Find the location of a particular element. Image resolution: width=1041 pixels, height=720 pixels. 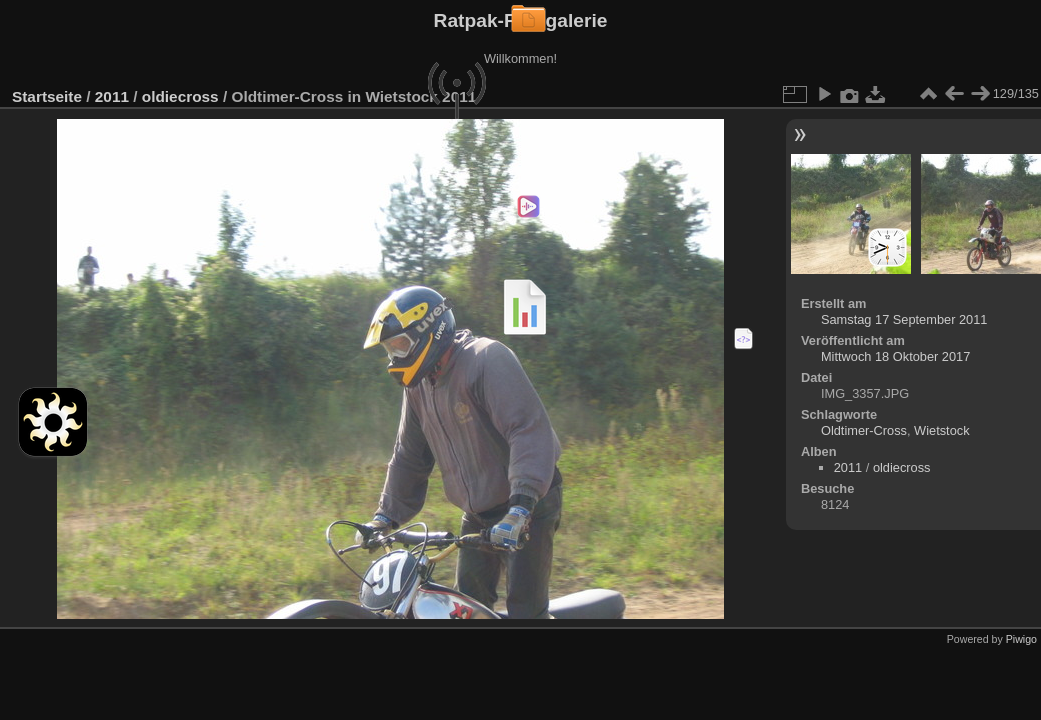

open an opendocument chart file is located at coordinates (525, 307).